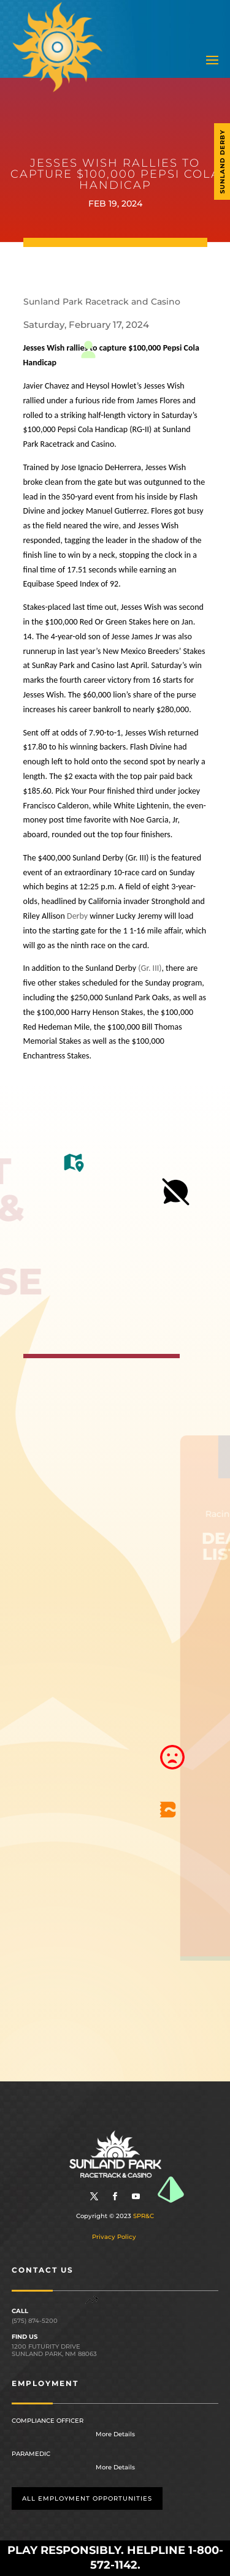 The height and width of the screenshot is (2576, 230). I want to click on mute or disable comments, so click(175, 1191).